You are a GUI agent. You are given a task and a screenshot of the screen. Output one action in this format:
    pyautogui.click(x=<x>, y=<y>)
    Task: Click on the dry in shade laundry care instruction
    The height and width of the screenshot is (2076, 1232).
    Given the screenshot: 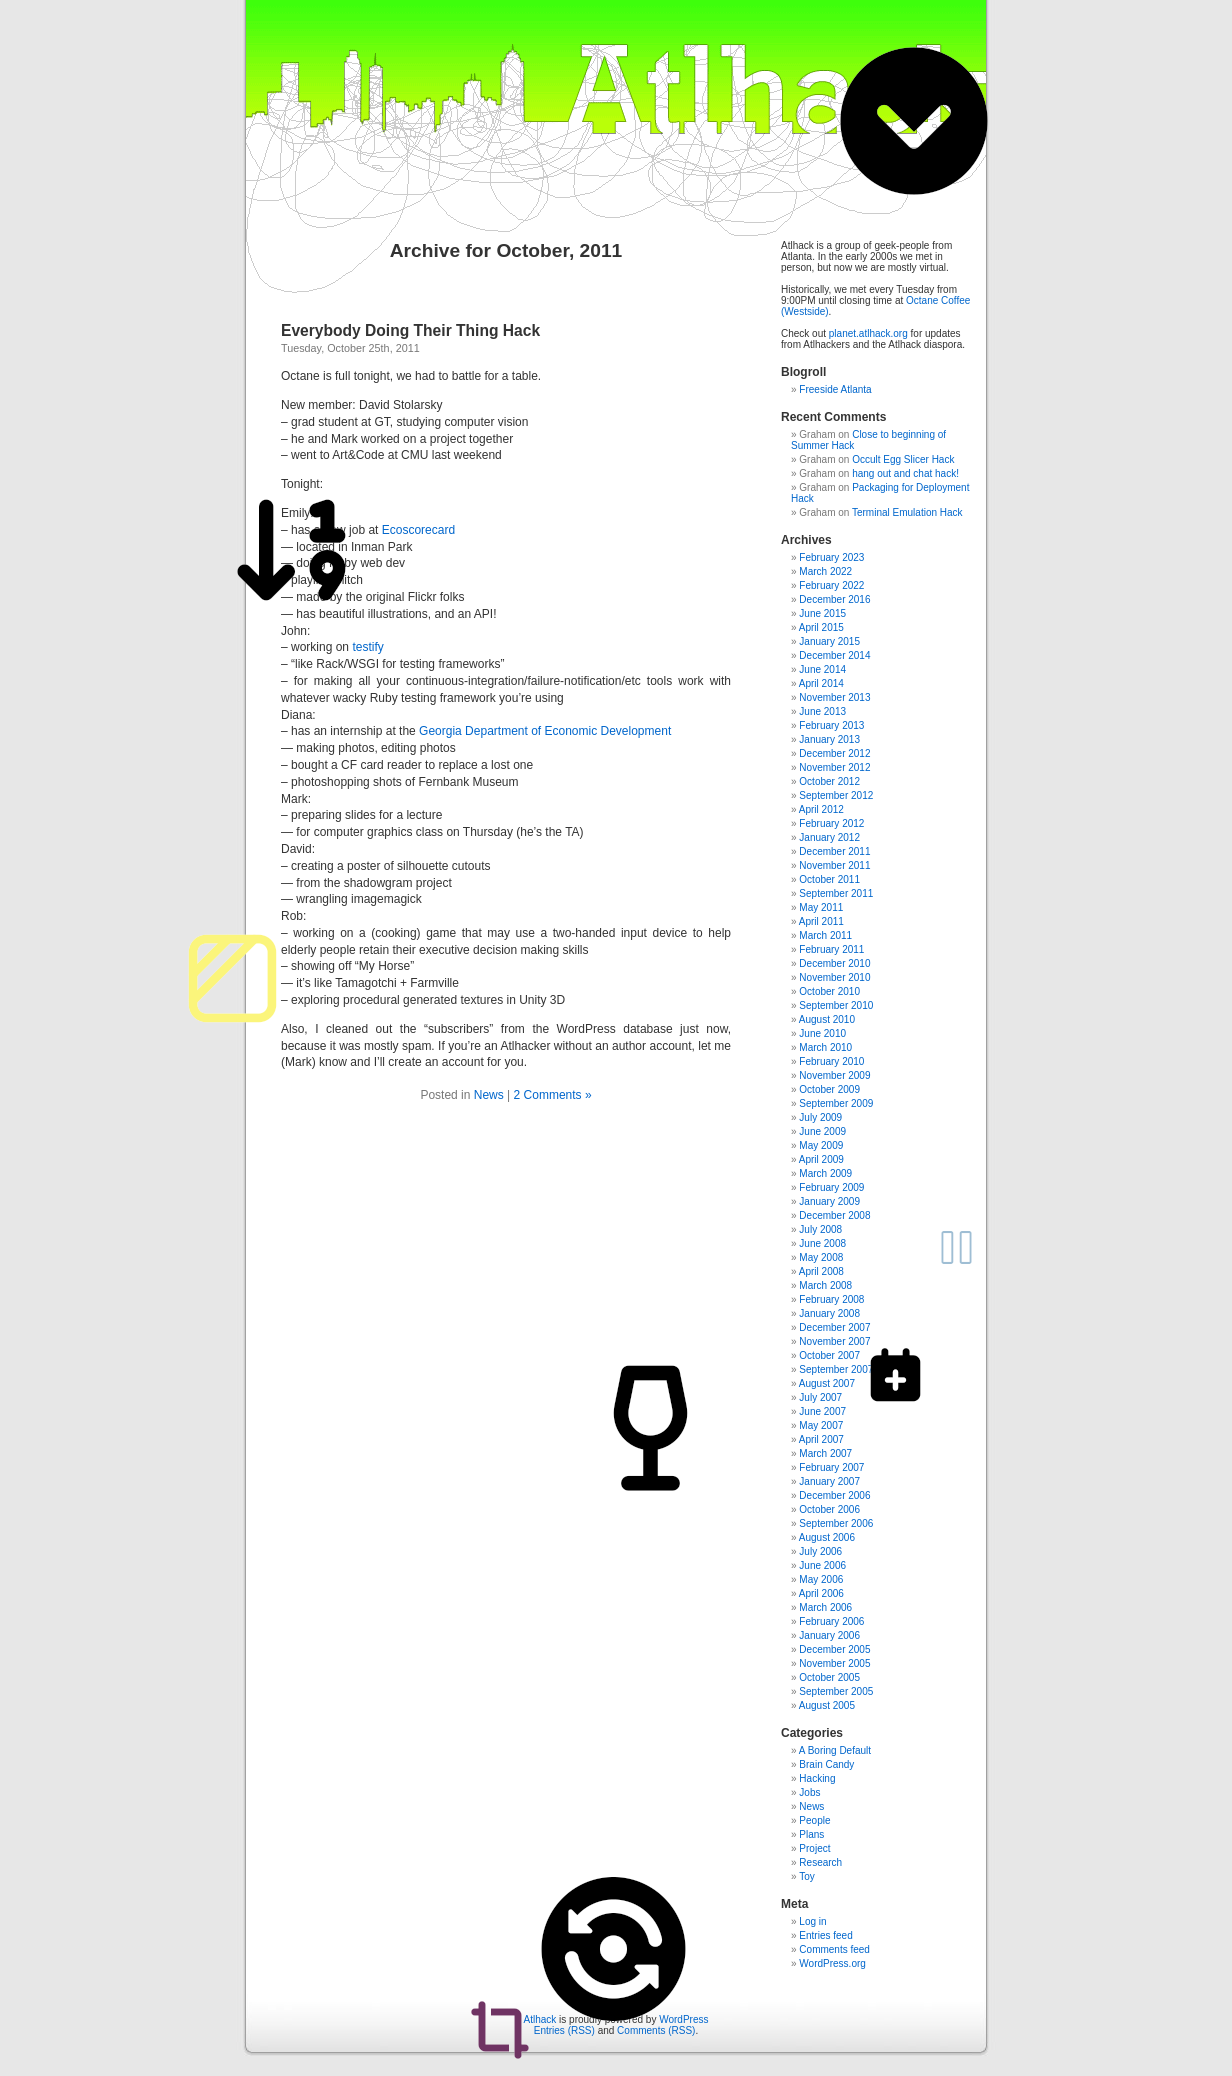 What is the action you would take?
    pyautogui.click(x=232, y=978)
    